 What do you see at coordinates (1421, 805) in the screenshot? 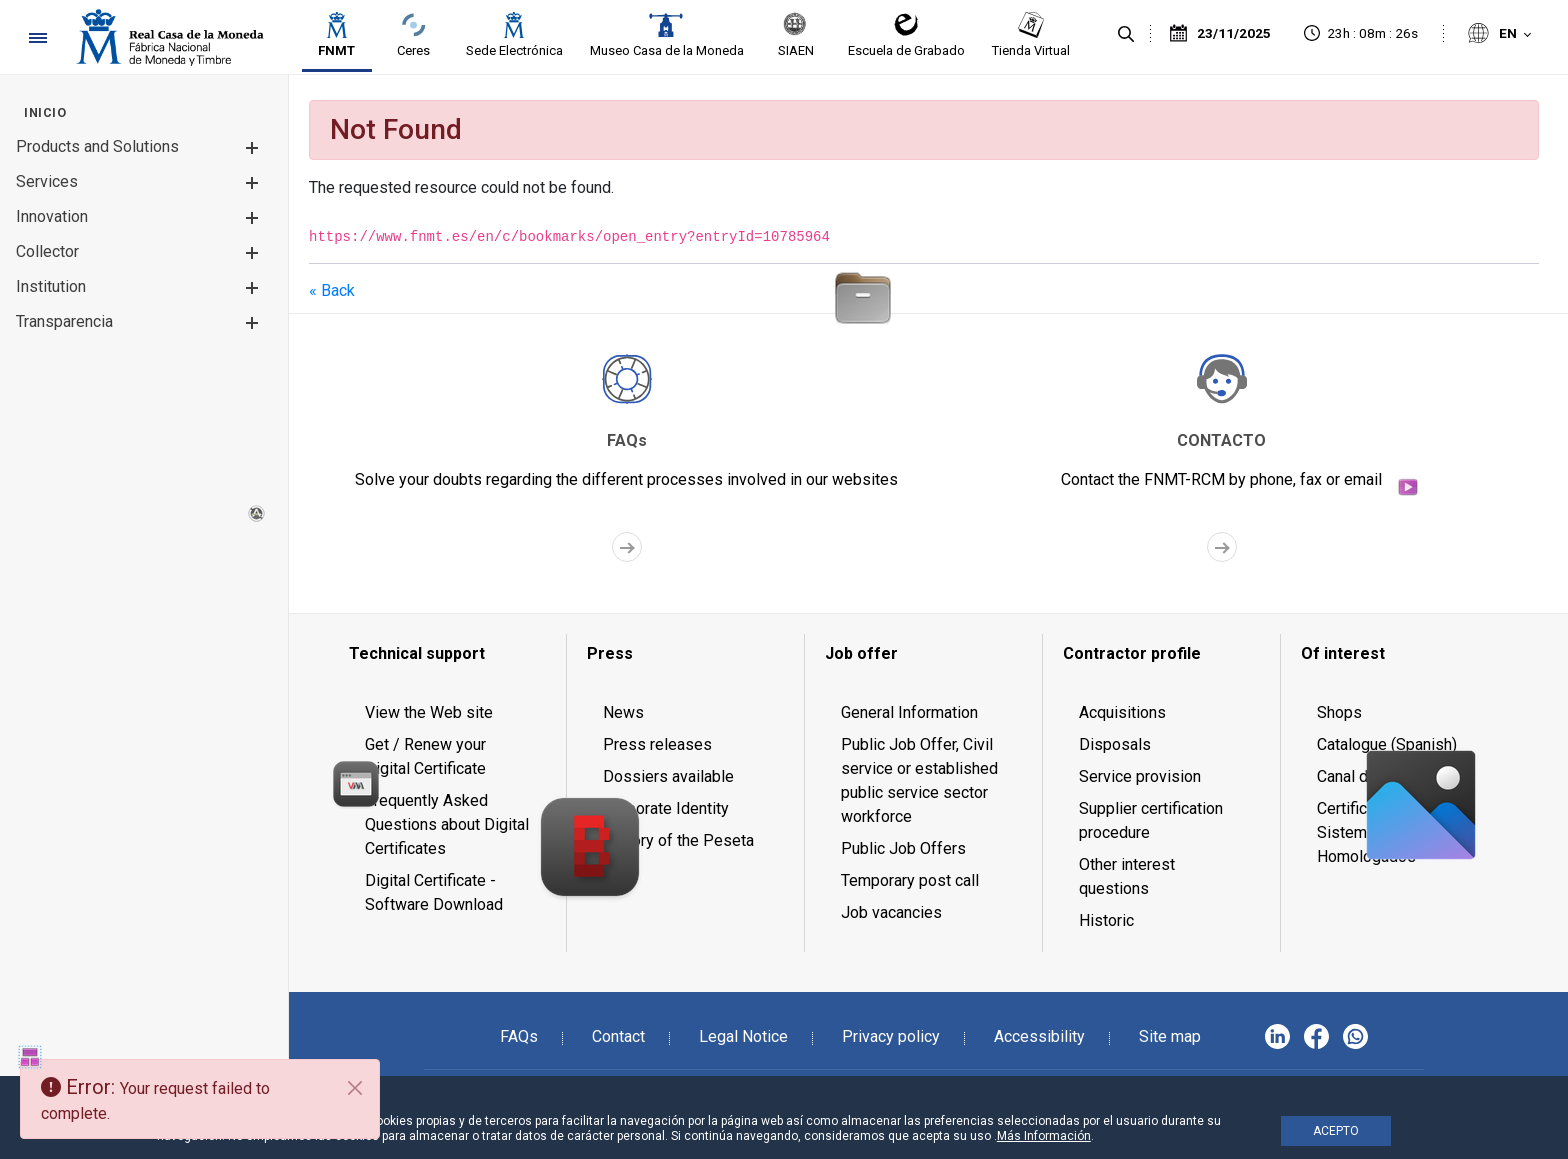
I see `open the photos app` at bounding box center [1421, 805].